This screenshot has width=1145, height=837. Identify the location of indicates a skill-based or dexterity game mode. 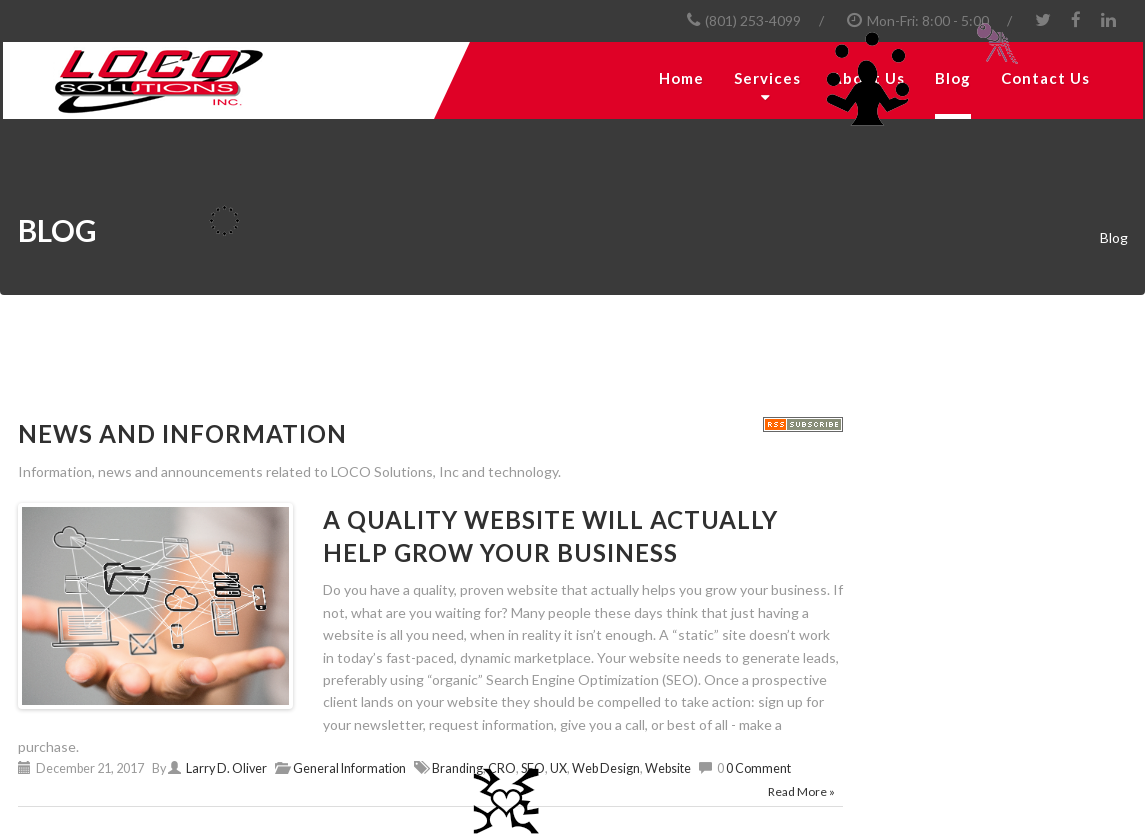
(867, 79).